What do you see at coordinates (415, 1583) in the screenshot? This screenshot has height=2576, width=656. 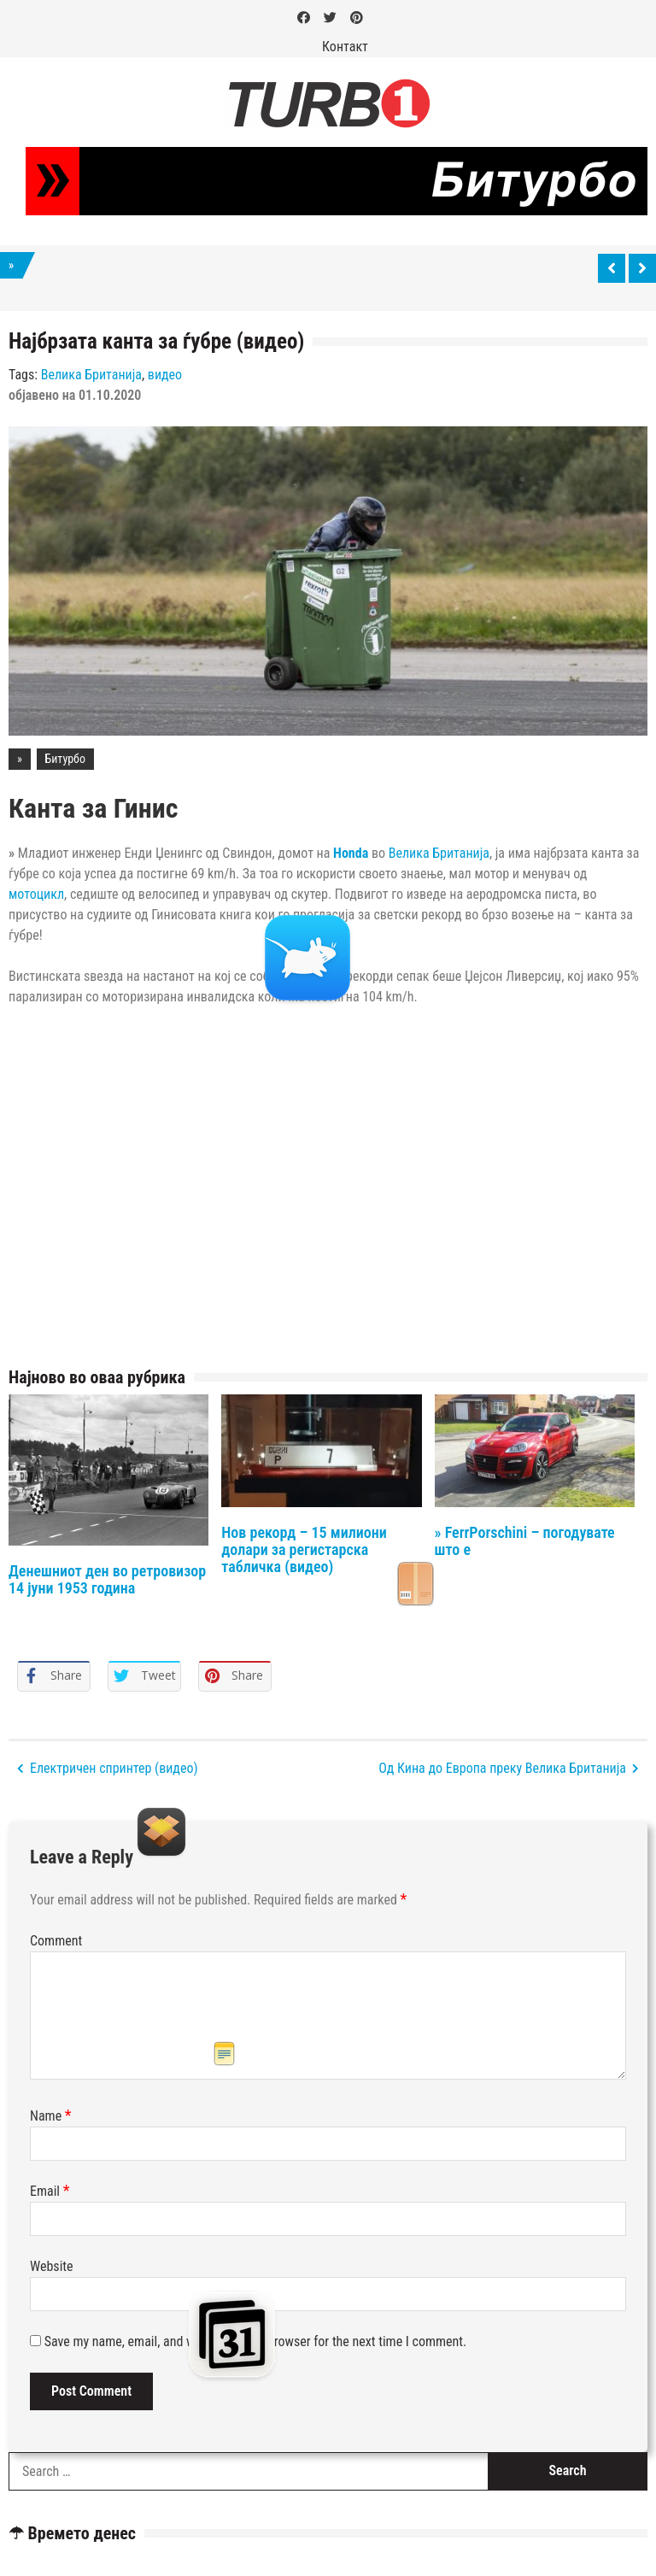 I see `open package manager application` at bounding box center [415, 1583].